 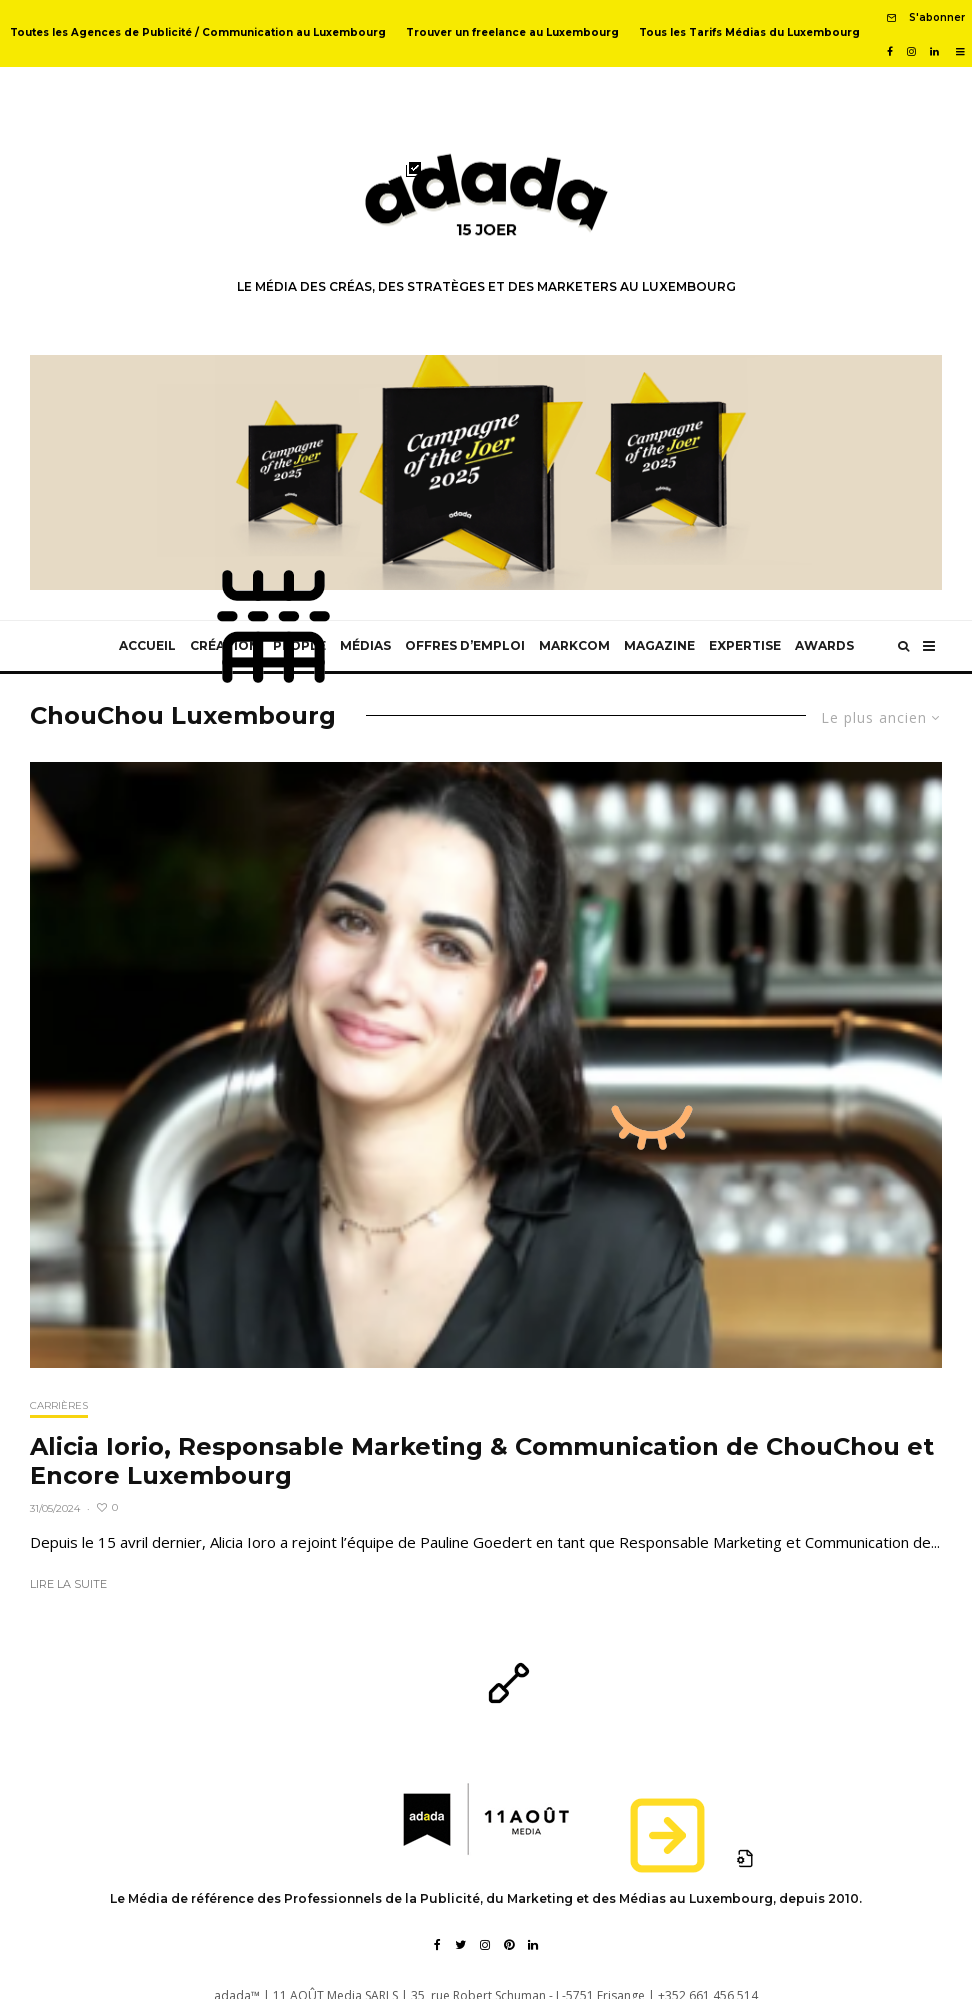 What do you see at coordinates (745, 1858) in the screenshot?
I see `access file settings or configuration` at bounding box center [745, 1858].